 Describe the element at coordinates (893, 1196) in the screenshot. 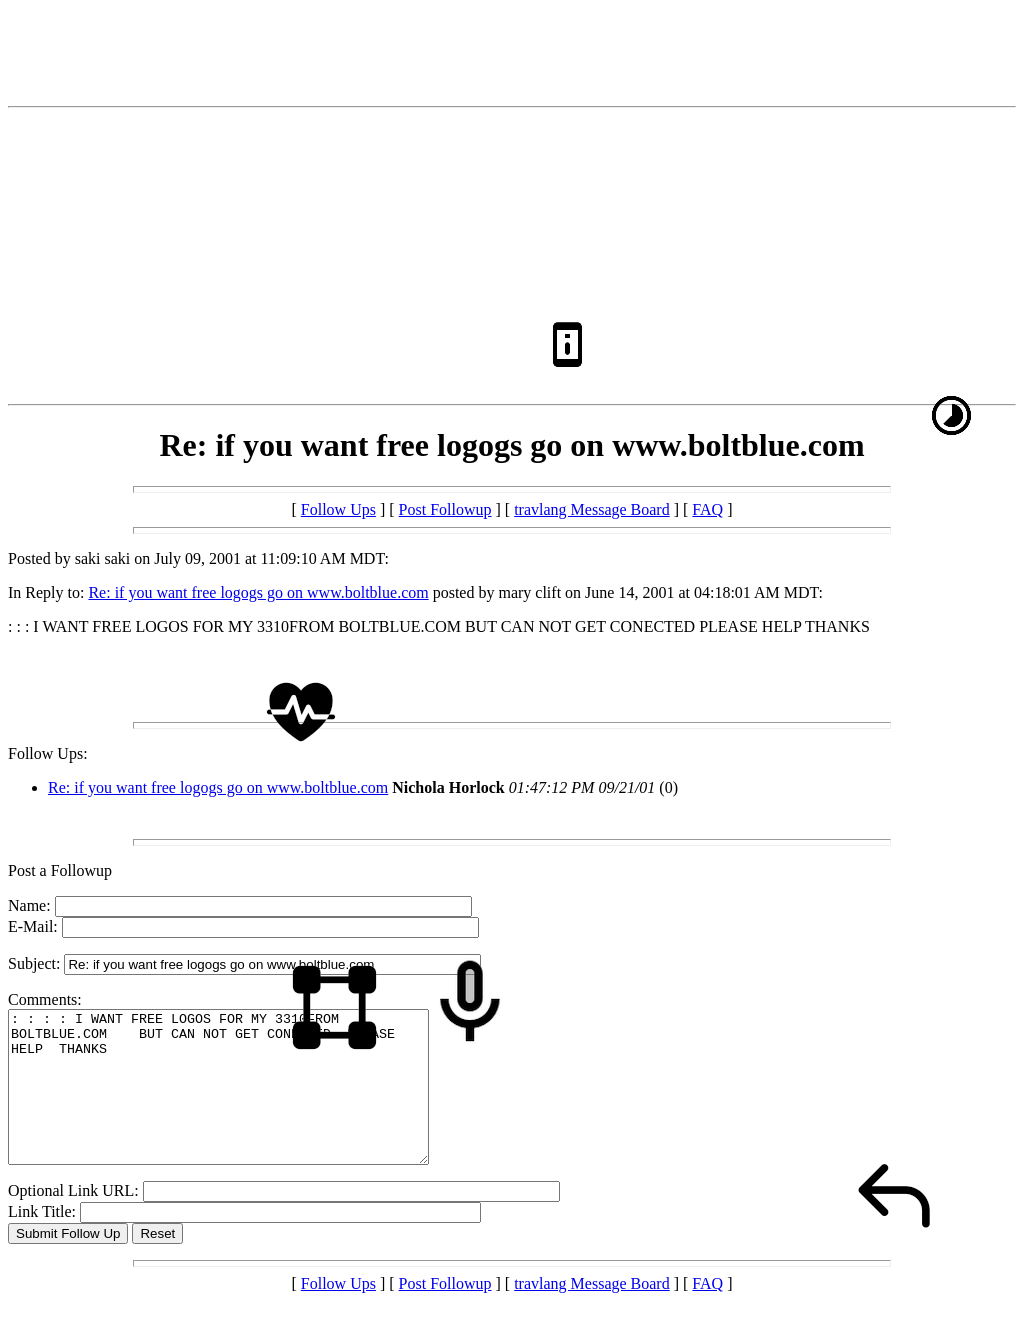

I see `reply to a message or comment` at that location.